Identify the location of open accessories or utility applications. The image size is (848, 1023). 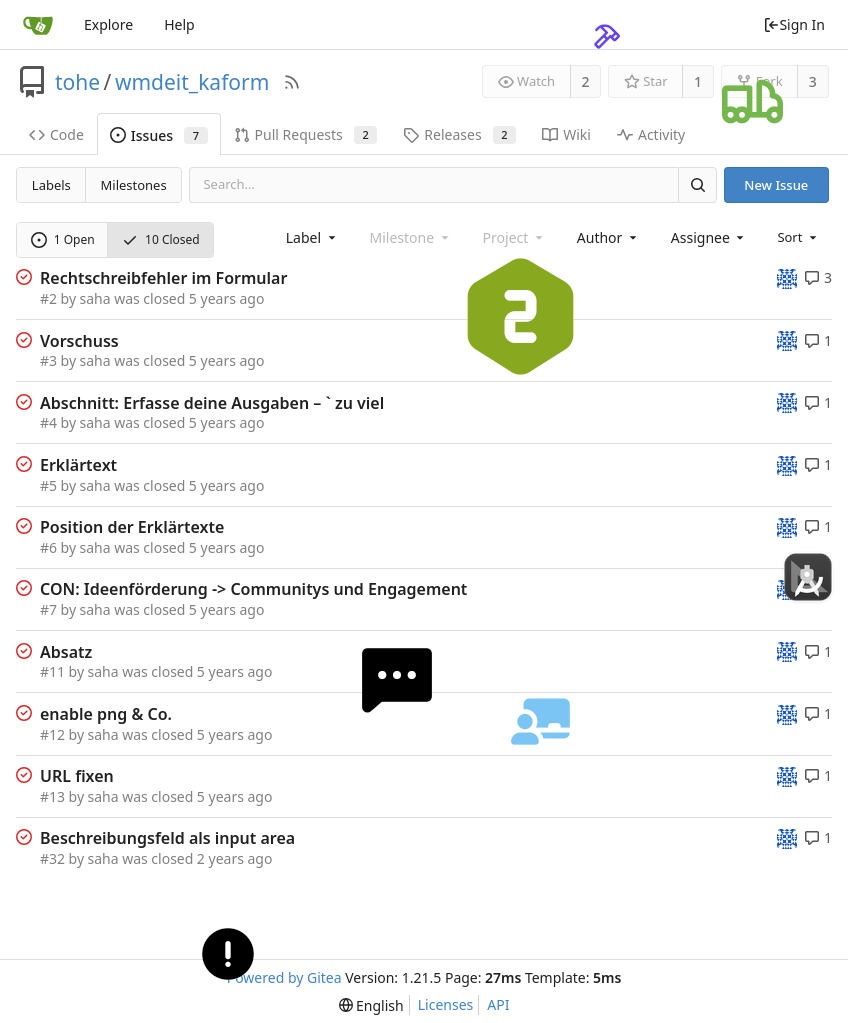
(808, 577).